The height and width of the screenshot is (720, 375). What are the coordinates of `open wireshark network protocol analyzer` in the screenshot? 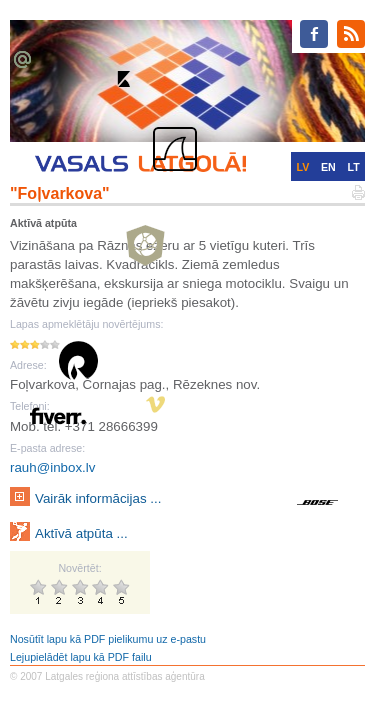 It's located at (175, 149).